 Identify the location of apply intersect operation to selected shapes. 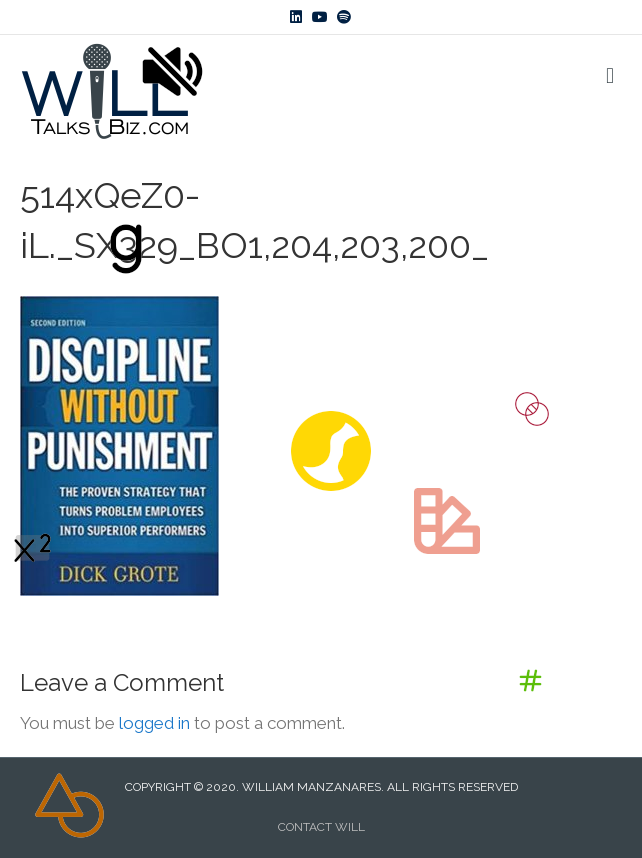
(532, 409).